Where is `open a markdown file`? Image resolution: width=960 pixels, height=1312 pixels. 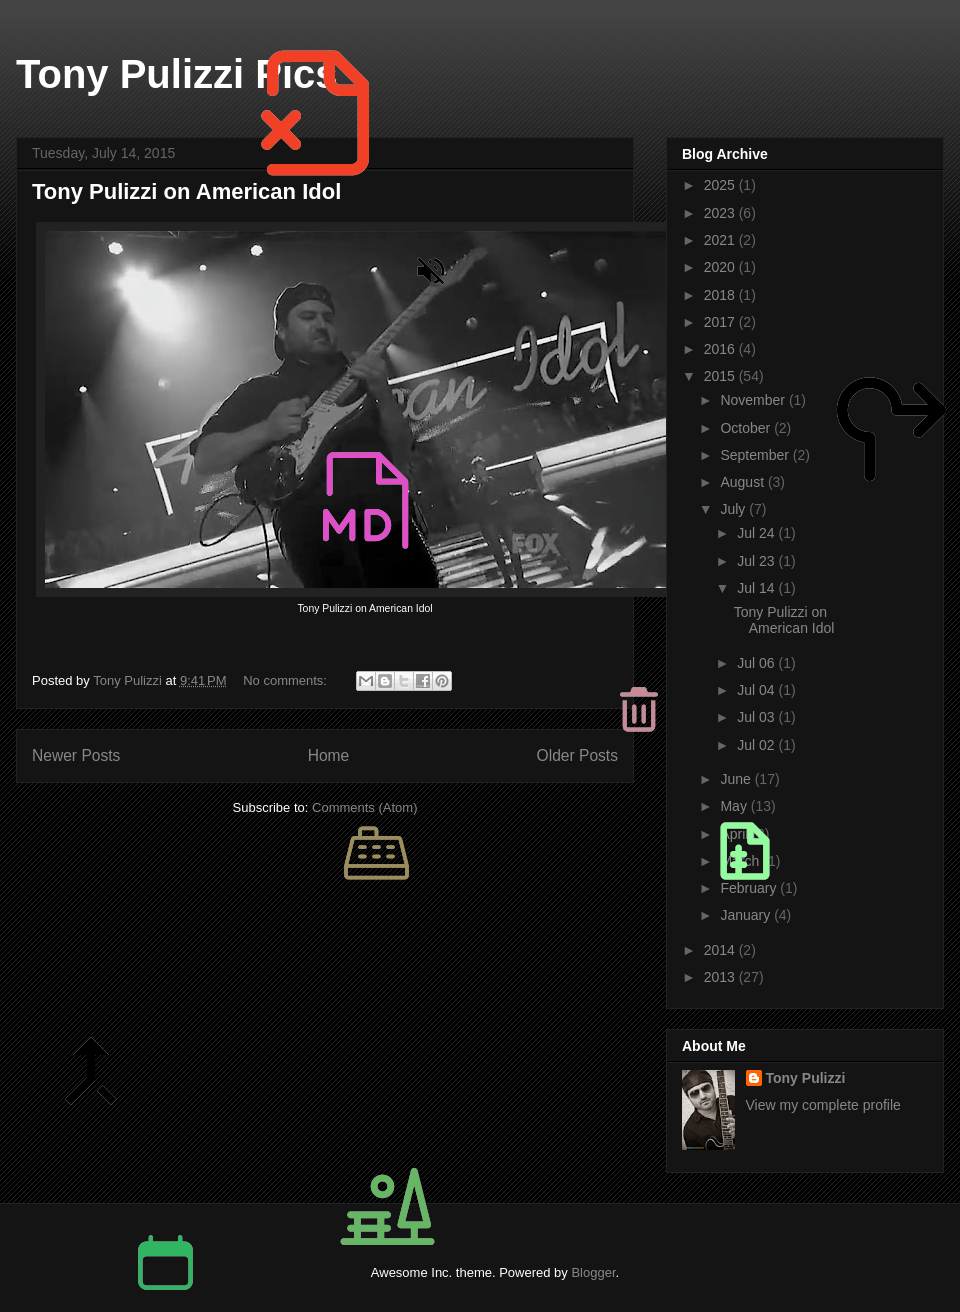
open a markdown file is located at coordinates (367, 500).